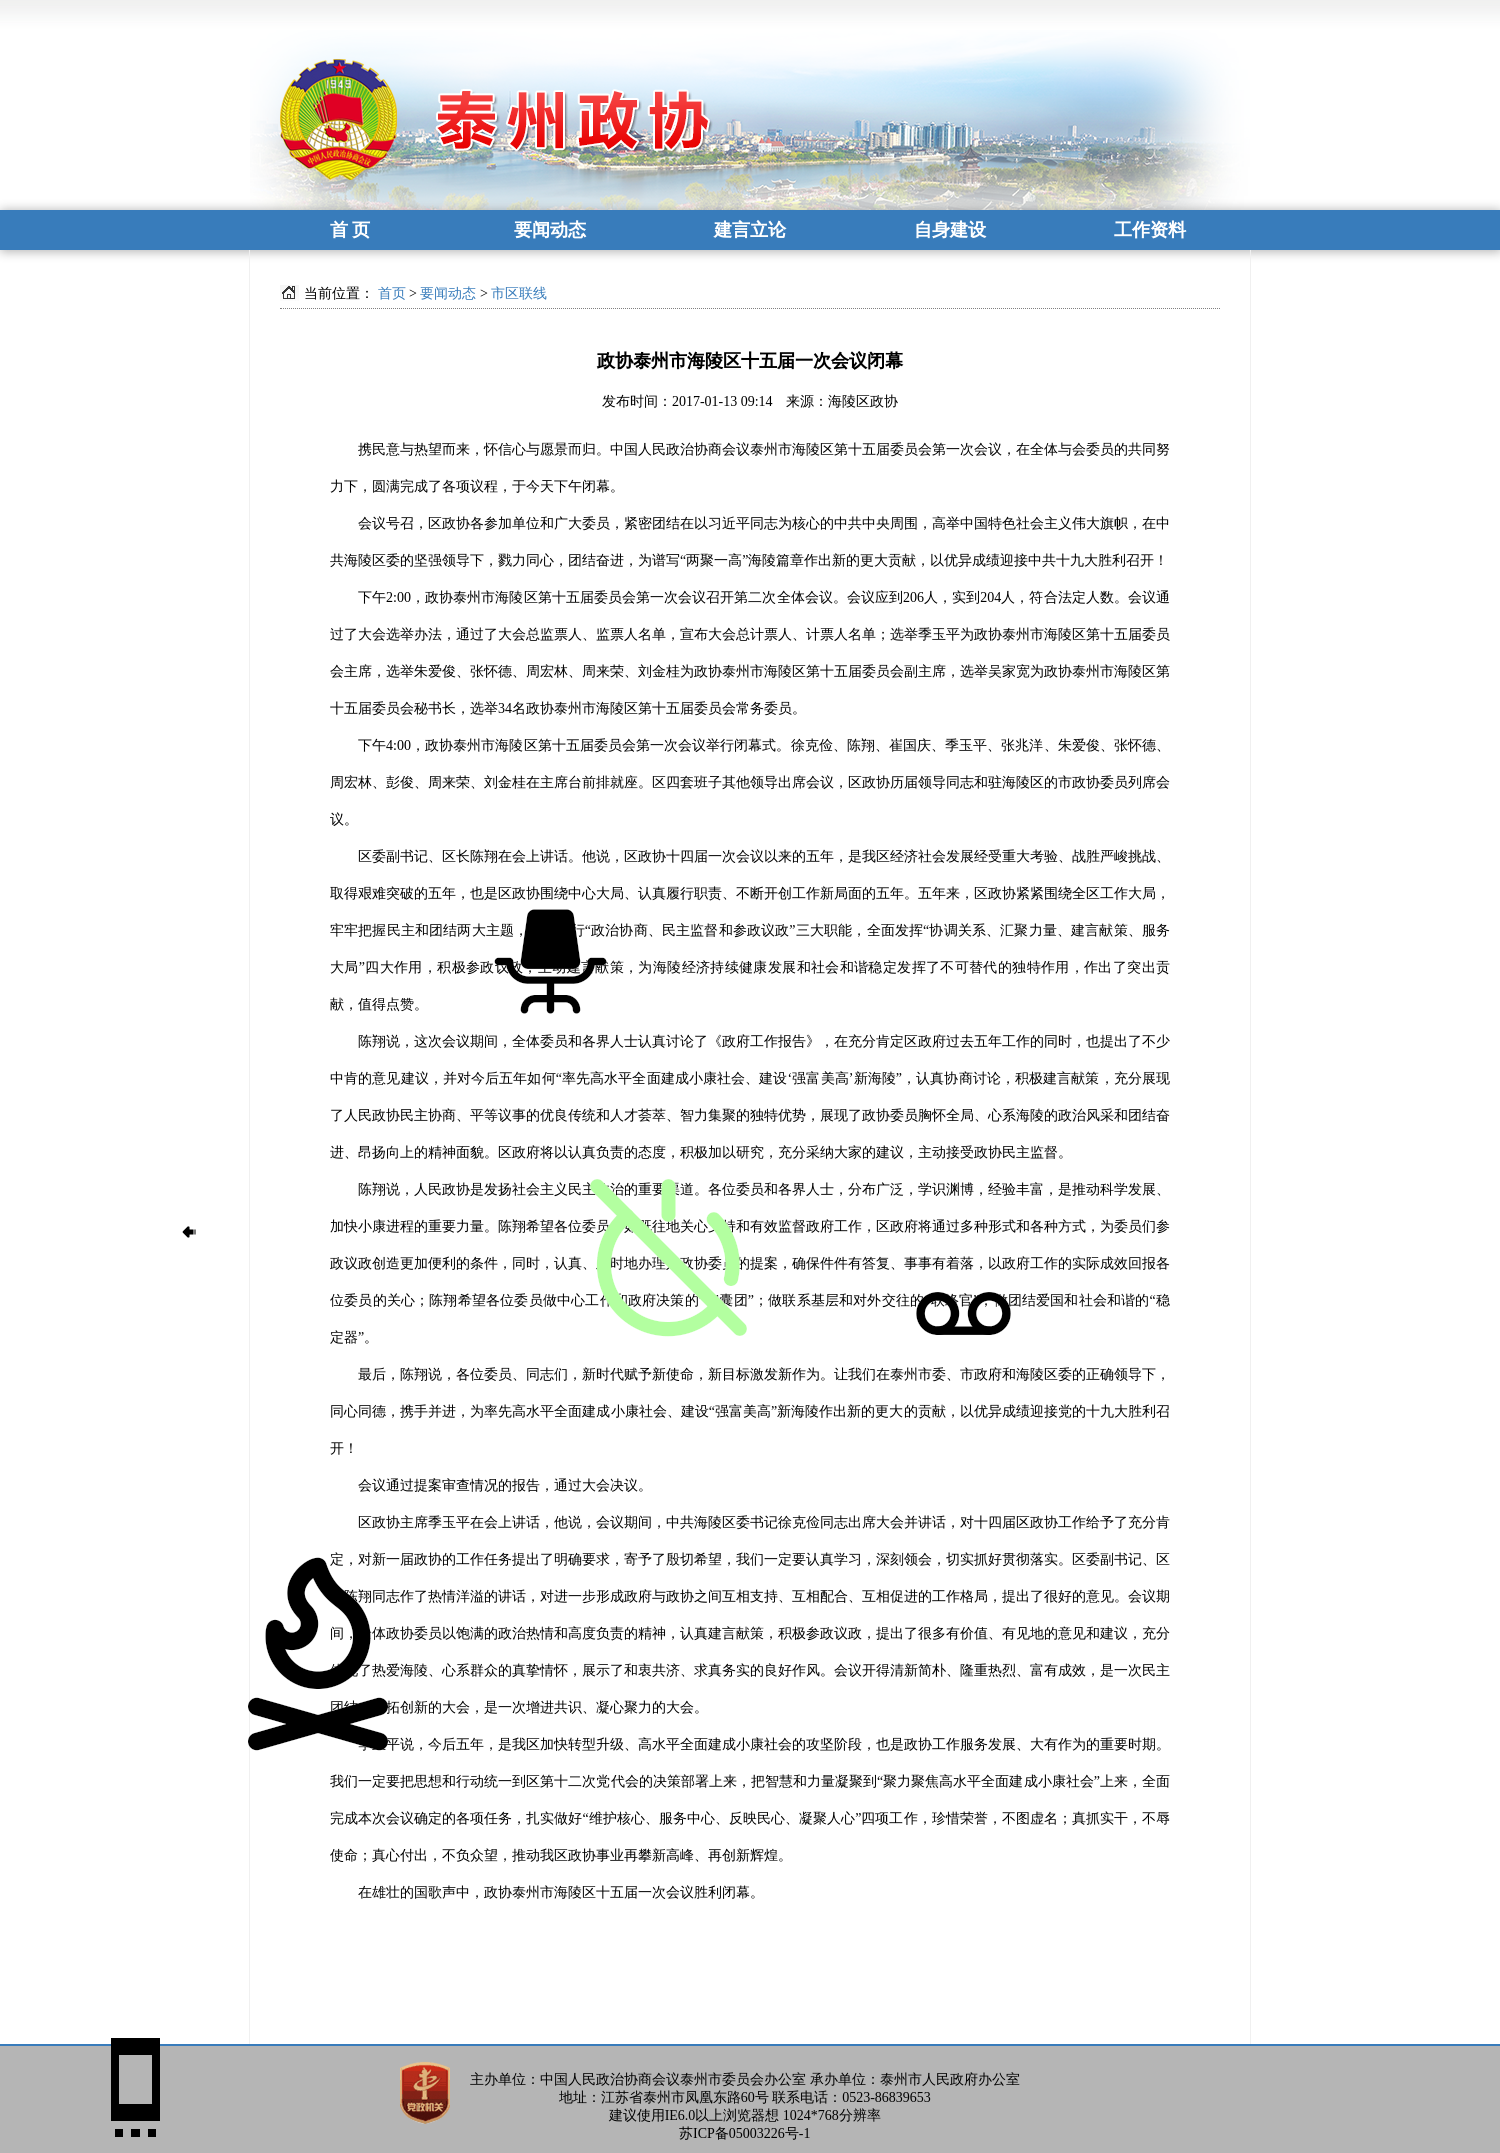  I want to click on power off or shutdown disabled, so click(668, 1257).